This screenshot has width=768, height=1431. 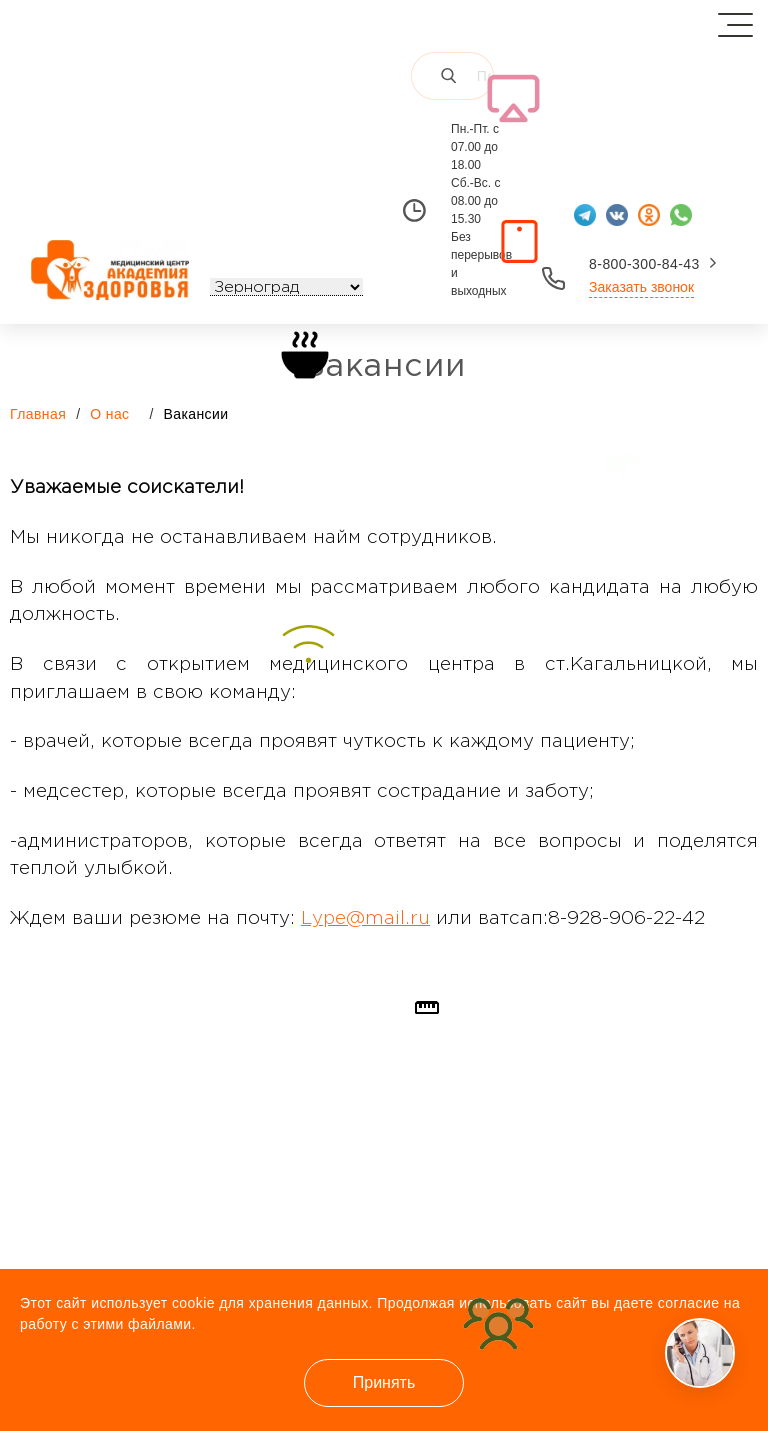 What do you see at coordinates (305, 355) in the screenshot?
I see `view hot food or soup options` at bounding box center [305, 355].